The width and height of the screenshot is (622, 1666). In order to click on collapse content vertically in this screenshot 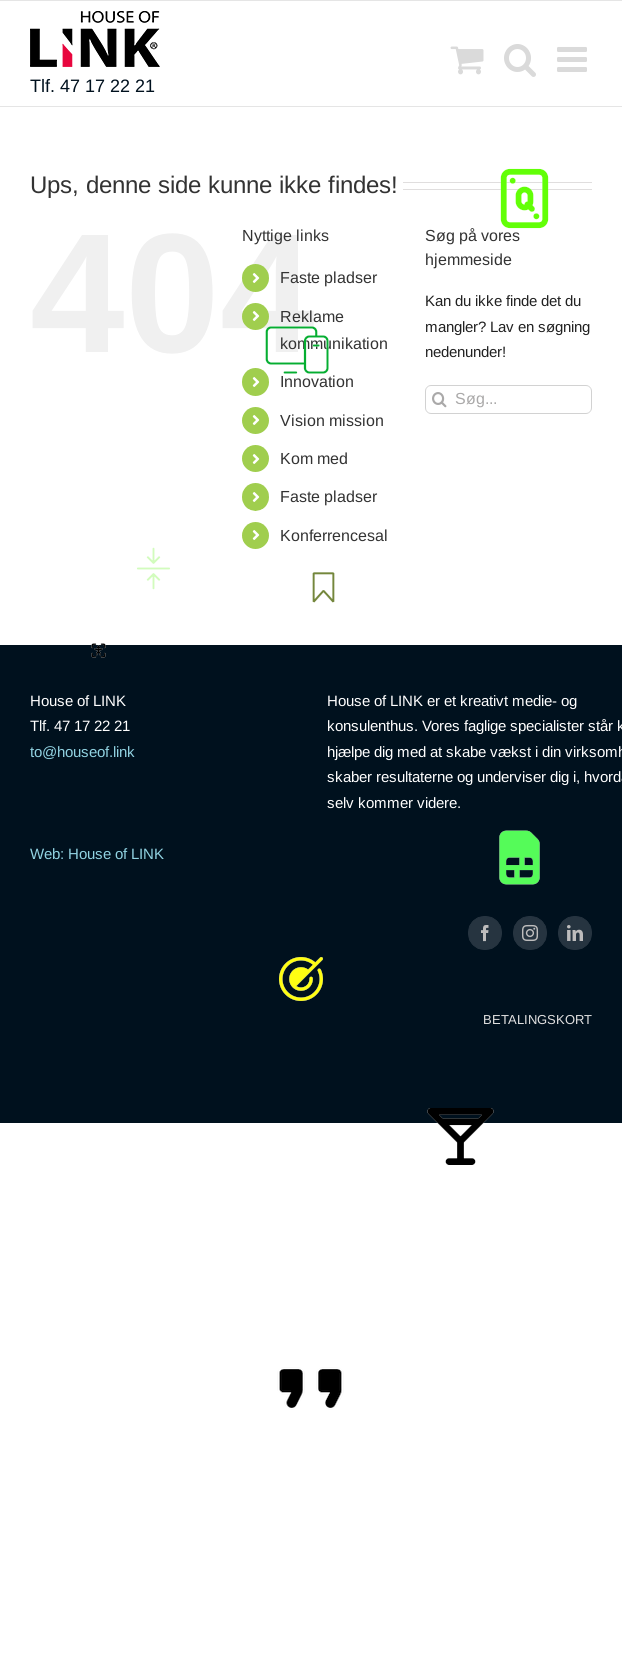, I will do `click(153, 568)`.